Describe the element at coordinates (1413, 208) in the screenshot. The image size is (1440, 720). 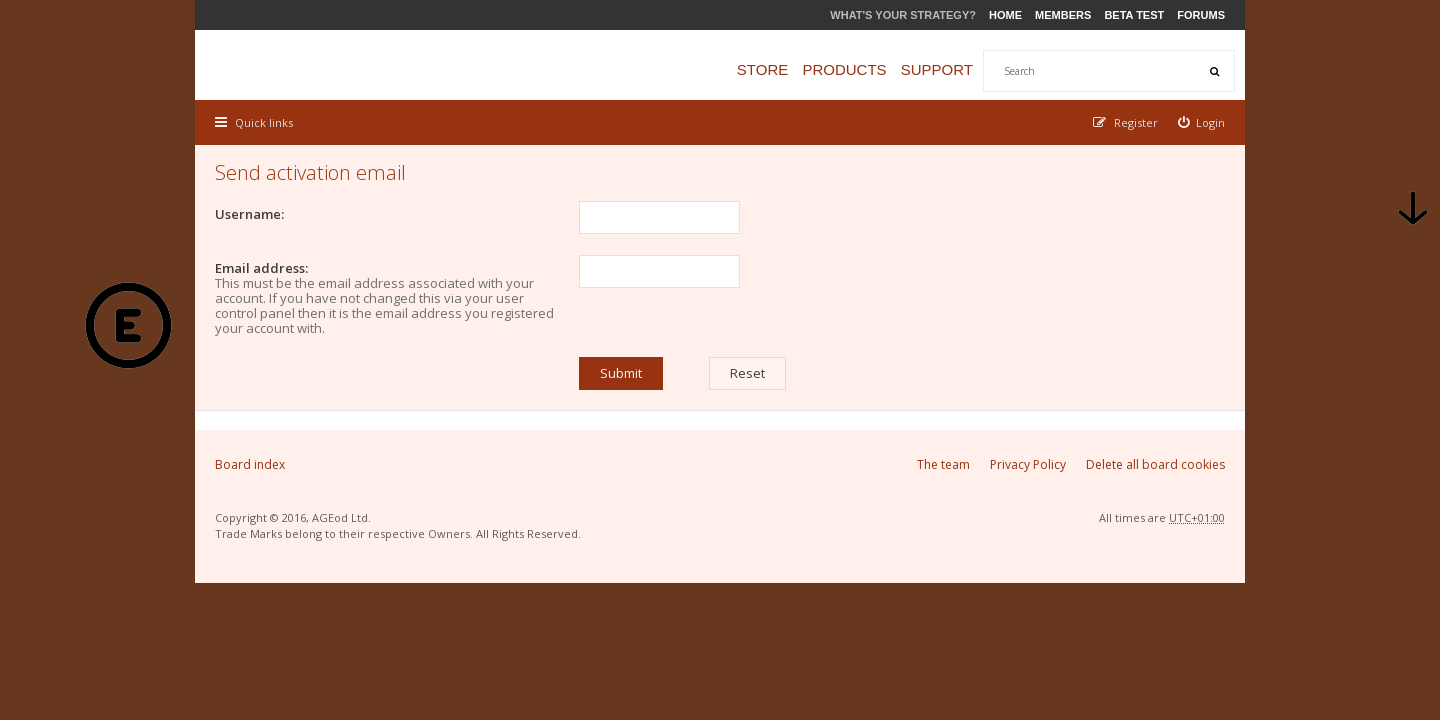
I see `download a file or content` at that location.